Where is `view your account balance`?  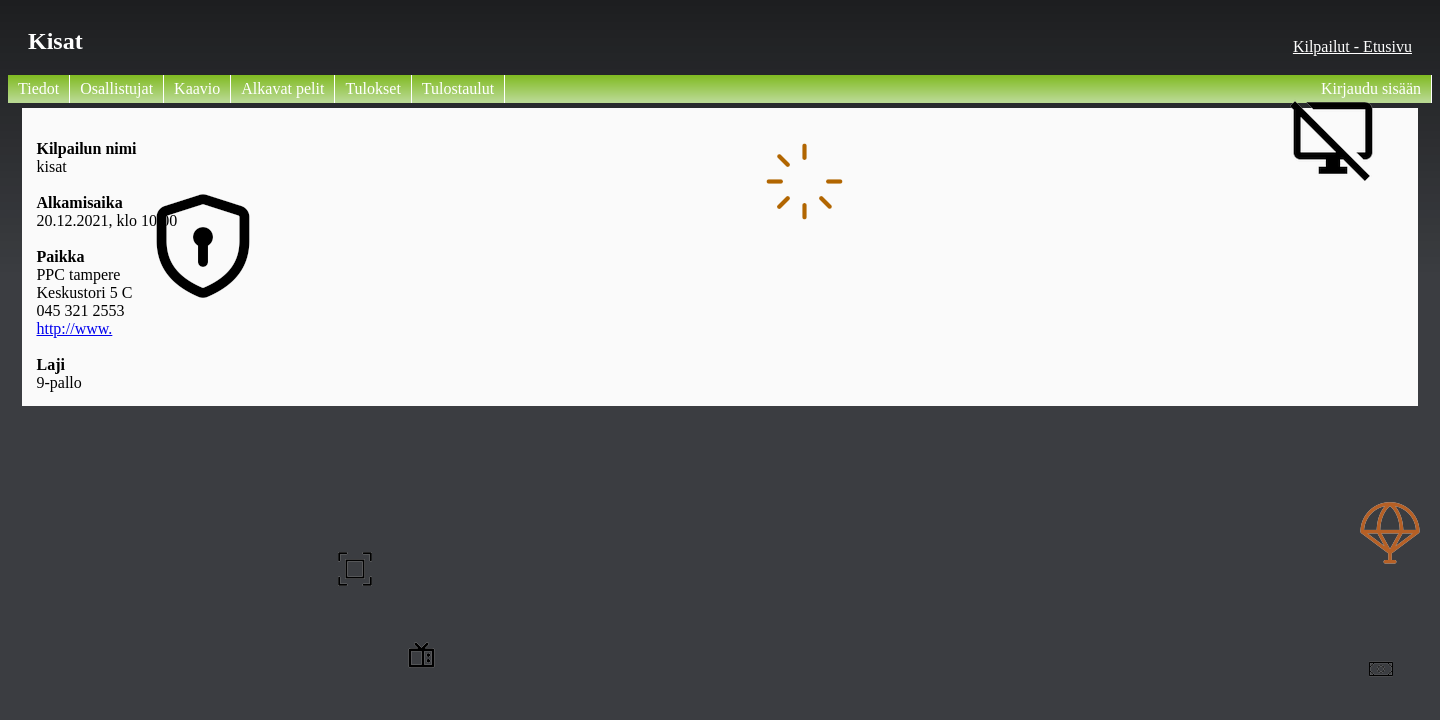 view your account balance is located at coordinates (1381, 669).